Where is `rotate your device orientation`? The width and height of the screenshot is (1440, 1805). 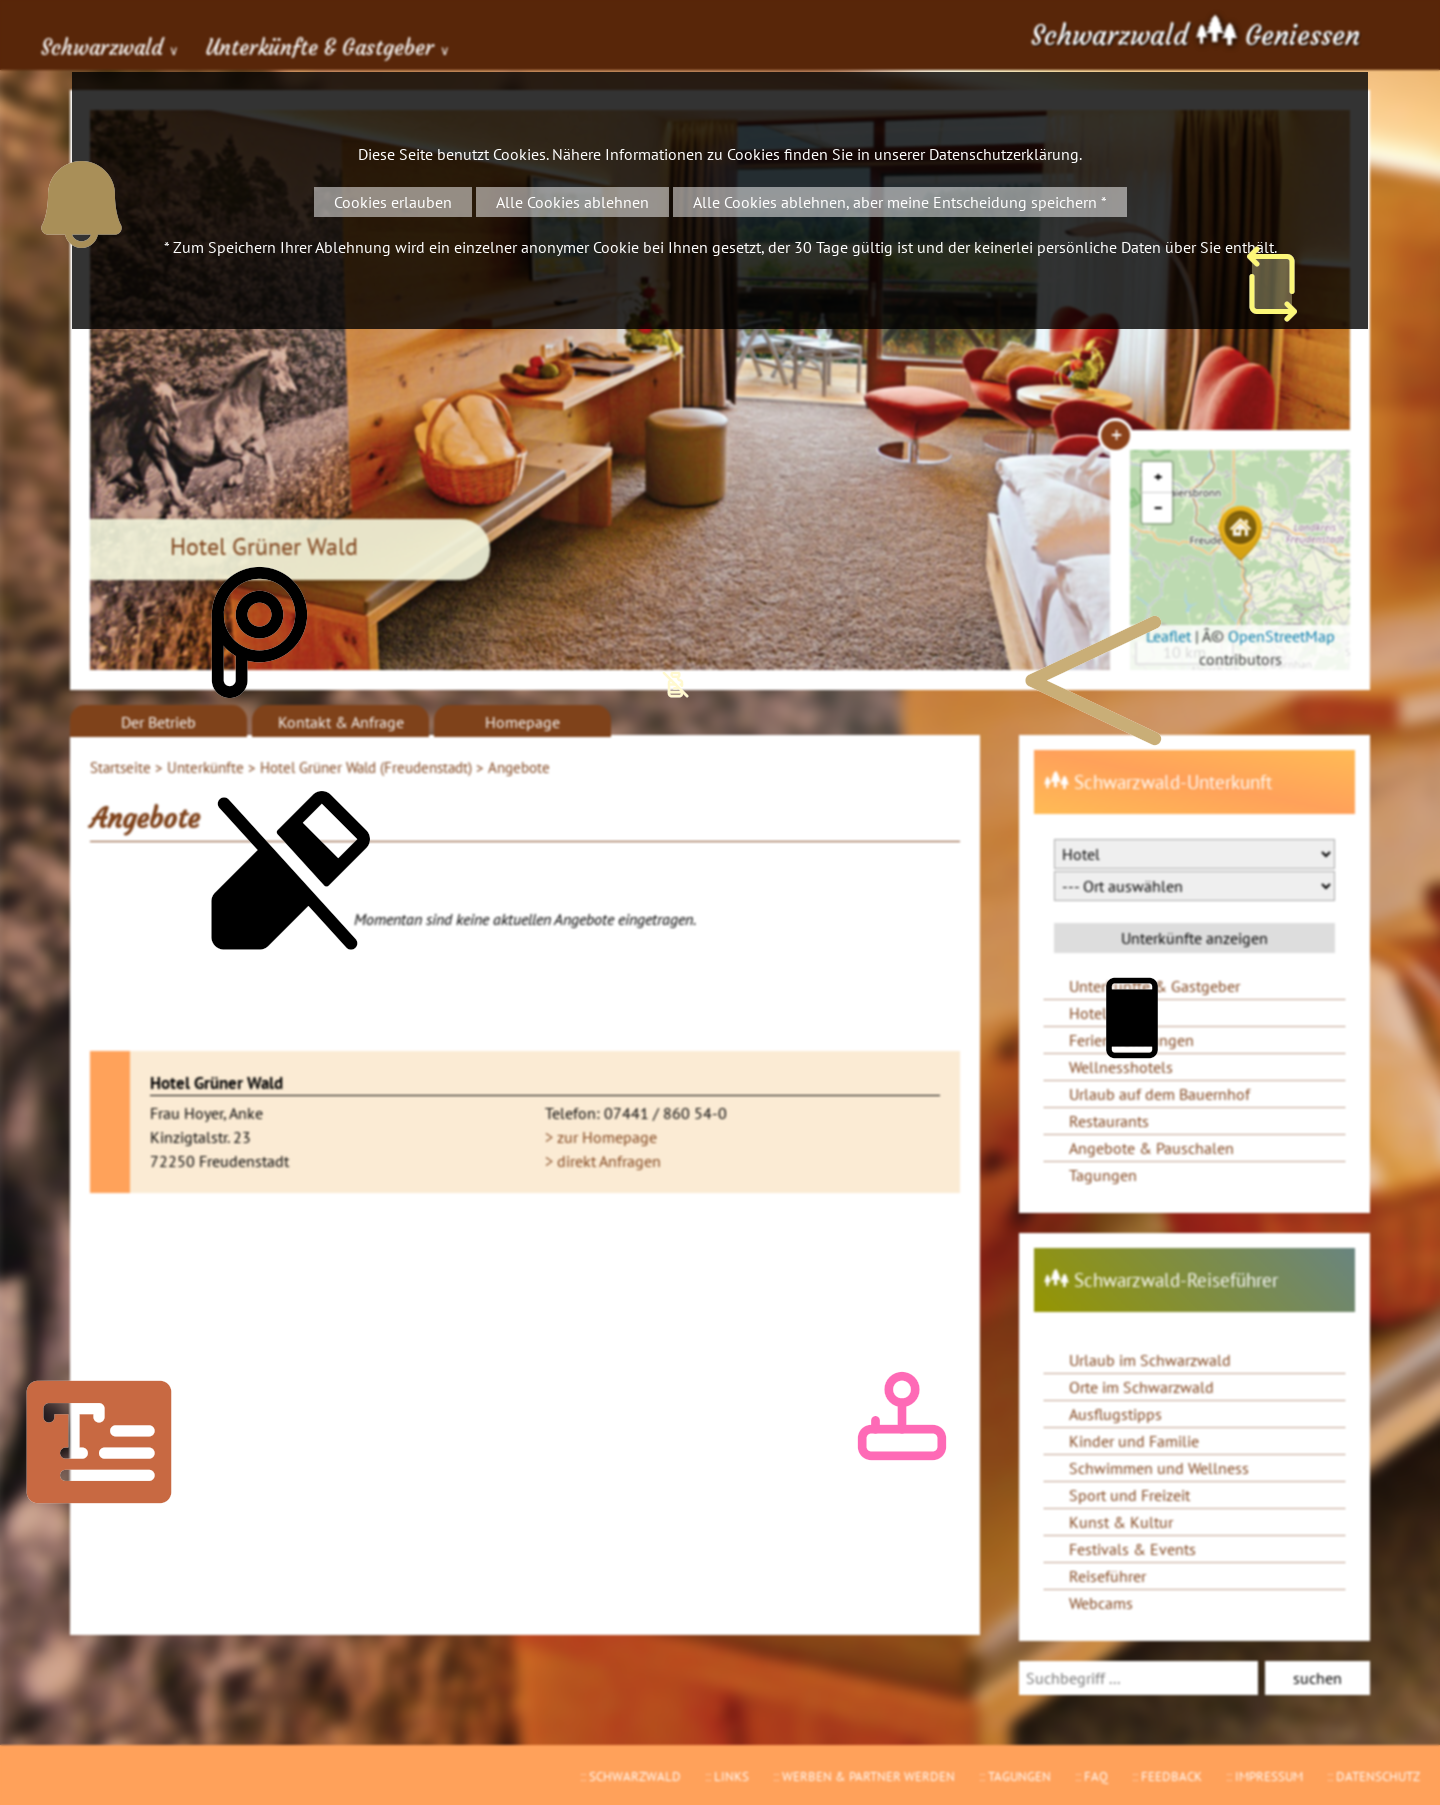
rotate your device orientation is located at coordinates (1272, 284).